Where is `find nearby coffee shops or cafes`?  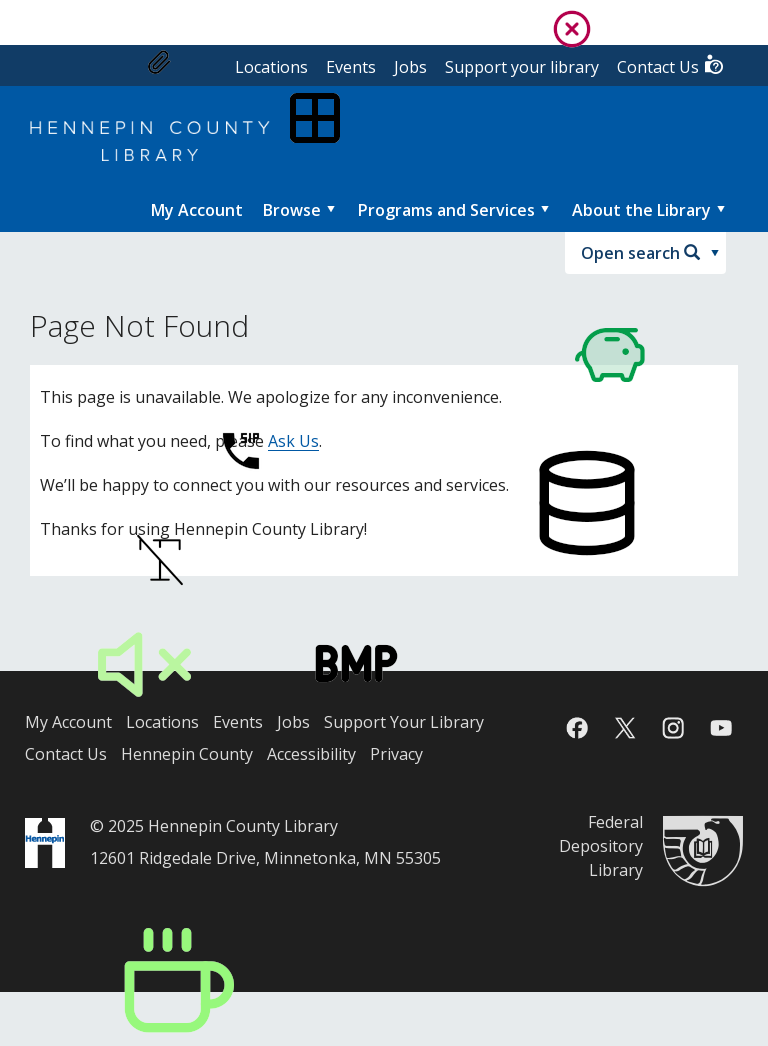
find nearby coffee shops or cafes is located at coordinates (177, 985).